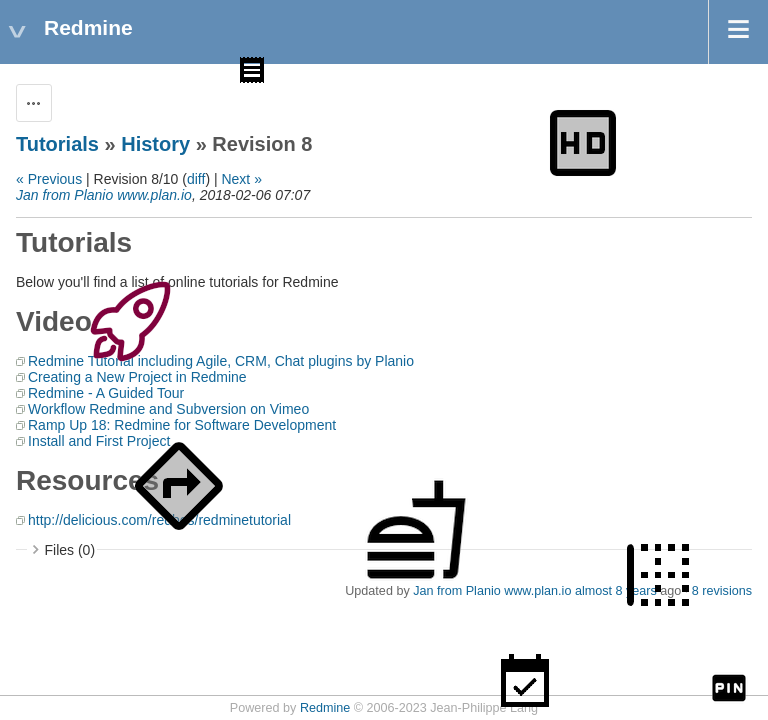 This screenshot has height=720, width=768. Describe the element at coordinates (130, 321) in the screenshot. I see `launch or deploy an application` at that location.